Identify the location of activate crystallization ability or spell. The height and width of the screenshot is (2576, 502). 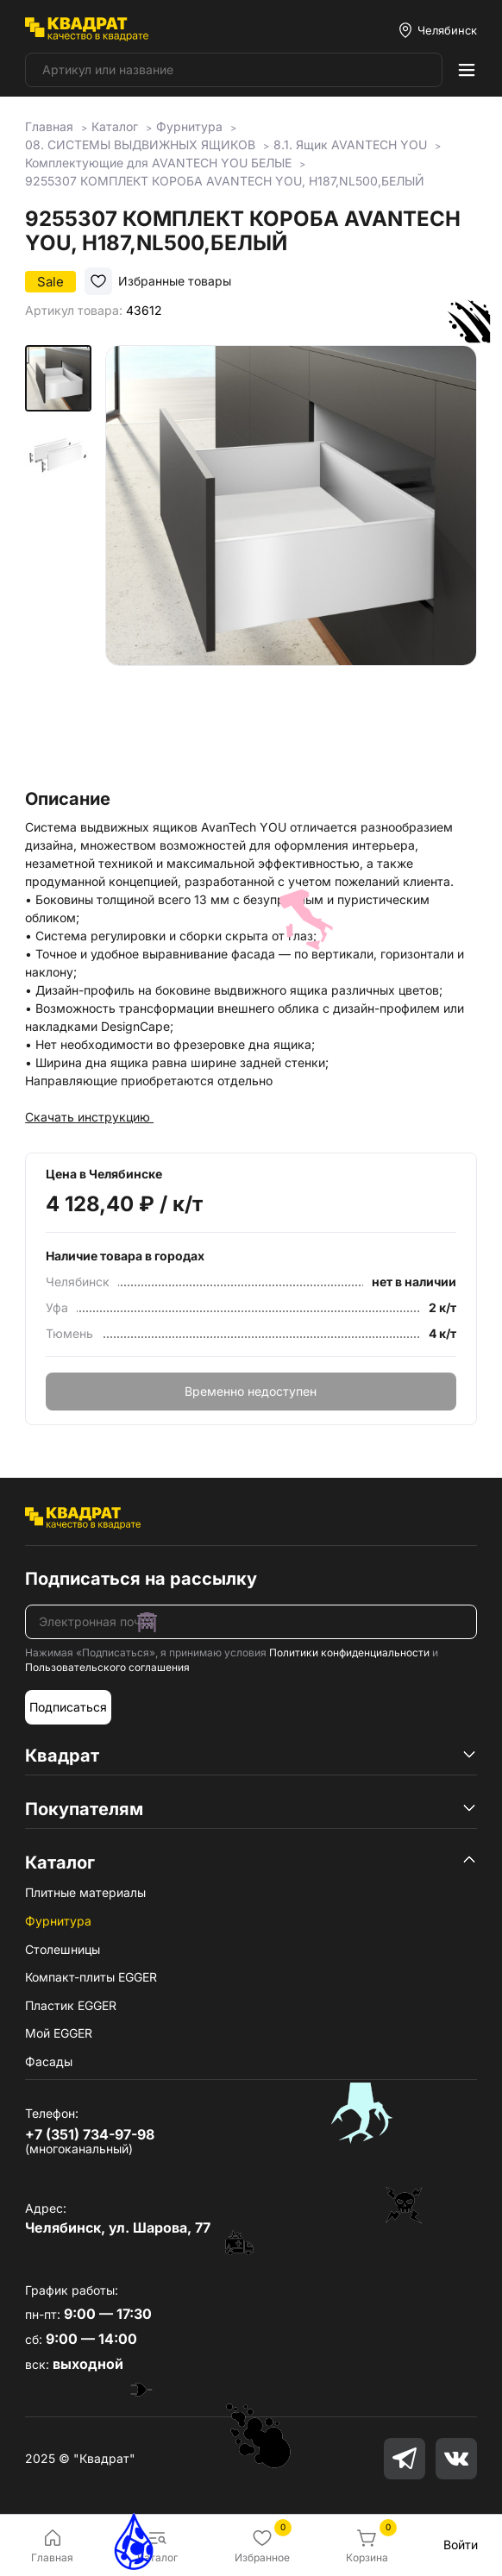
(134, 2540).